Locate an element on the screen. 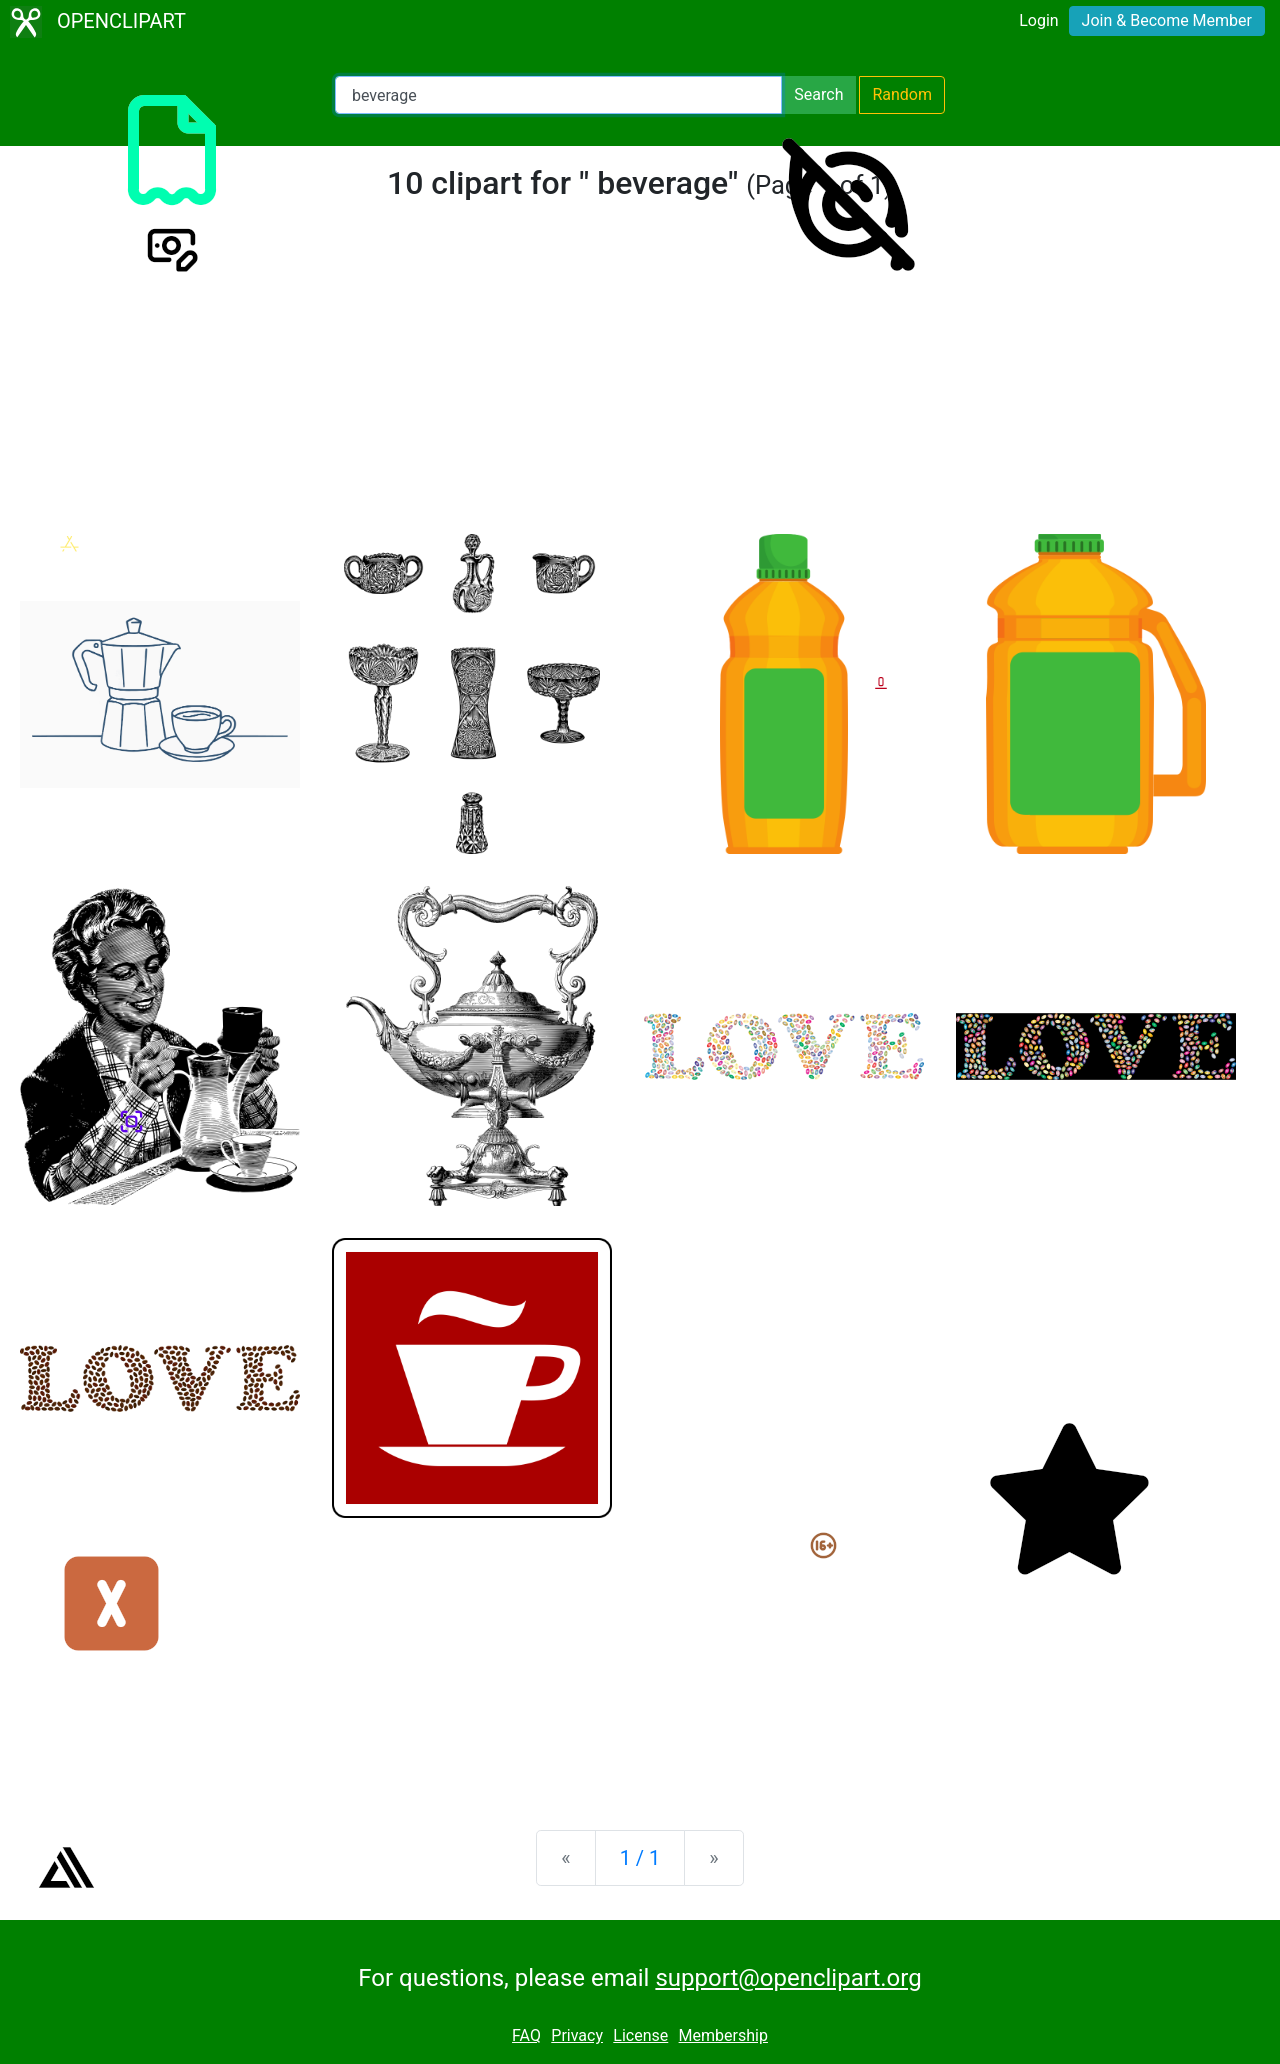 This screenshot has height=2064, width=1280. view invoice or billing details is located at coordinates (172, 150).